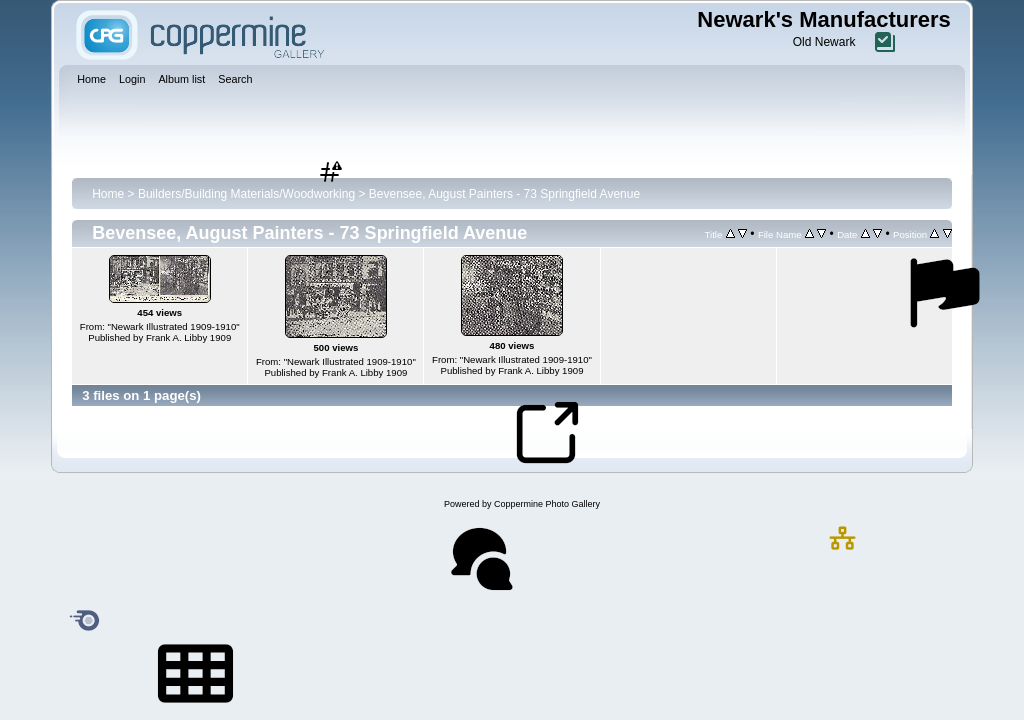 This screenshot has width=1024, height=720. Describe the element at coordinates (330, 172) in the screenshot. I see `indicates an age-restricted or nsfw text channel` at that location.